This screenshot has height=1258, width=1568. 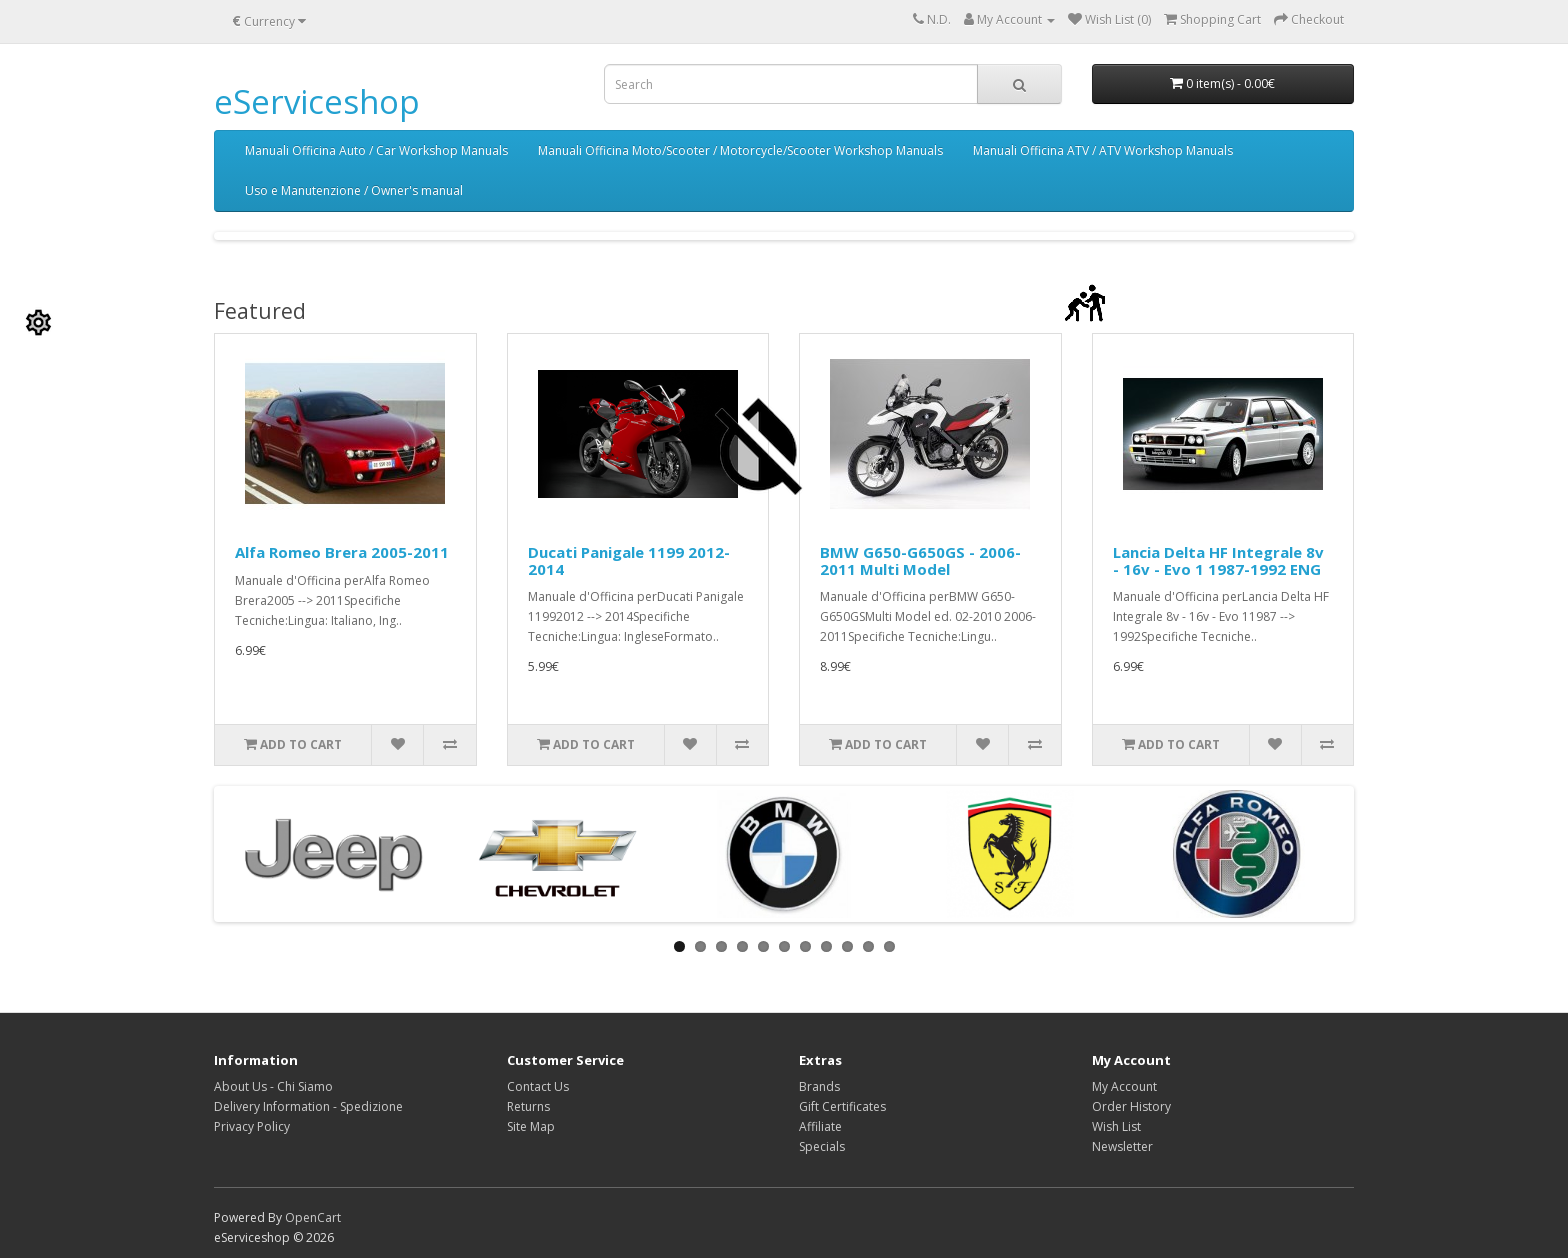 What do you see at coordinates (38, 322) in the screenshot?
I see `access app or system settings` at bounding box center [38, 322].